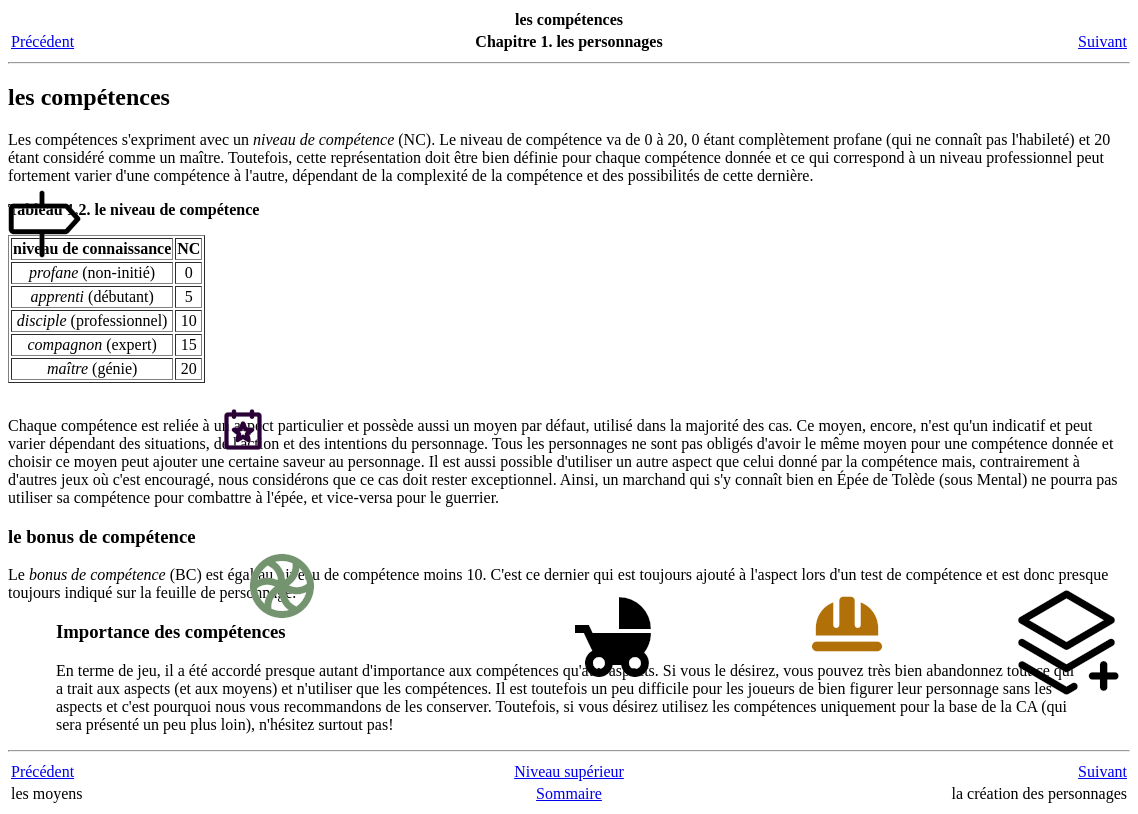 The image size is (1138, 814). I want to click on navigate to directions or wayfinding, so click(42, 224).